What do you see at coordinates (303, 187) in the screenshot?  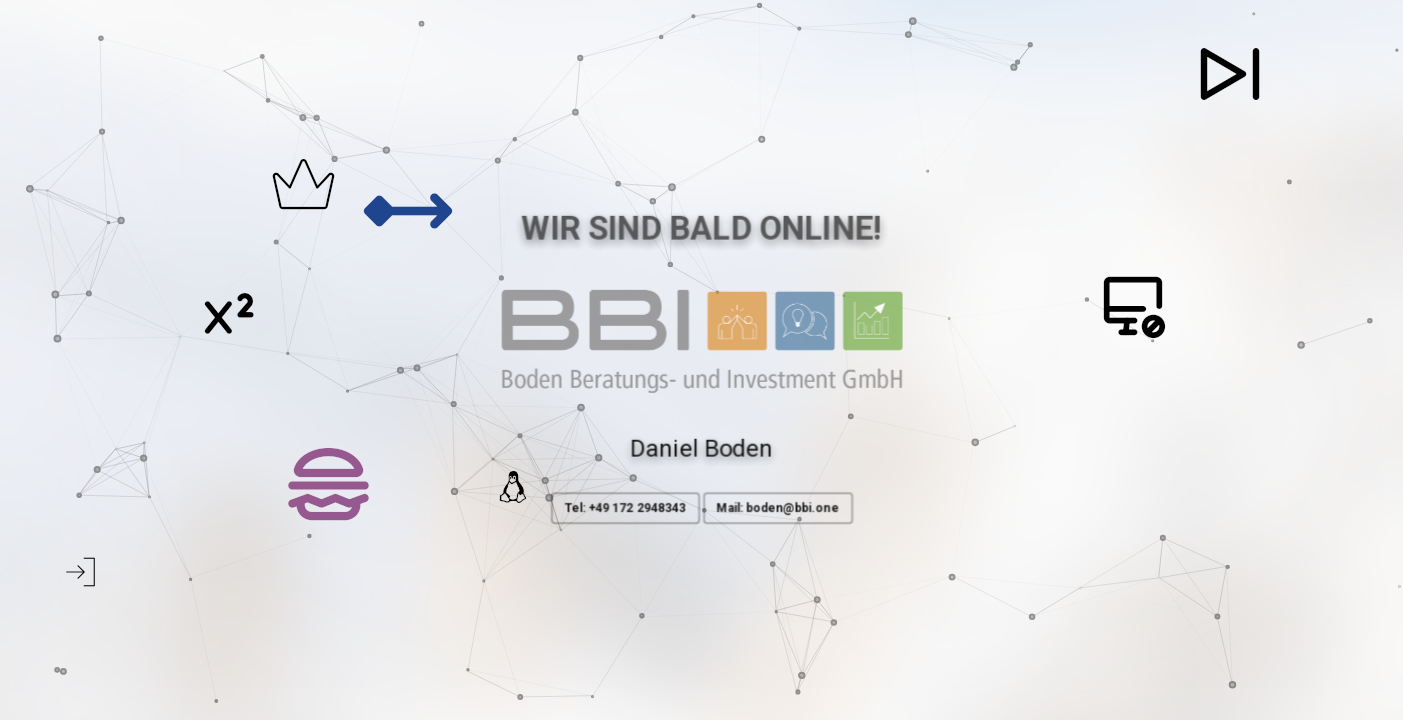 I see `indicates premium or pro membership status` at bounding box center [303, 187].